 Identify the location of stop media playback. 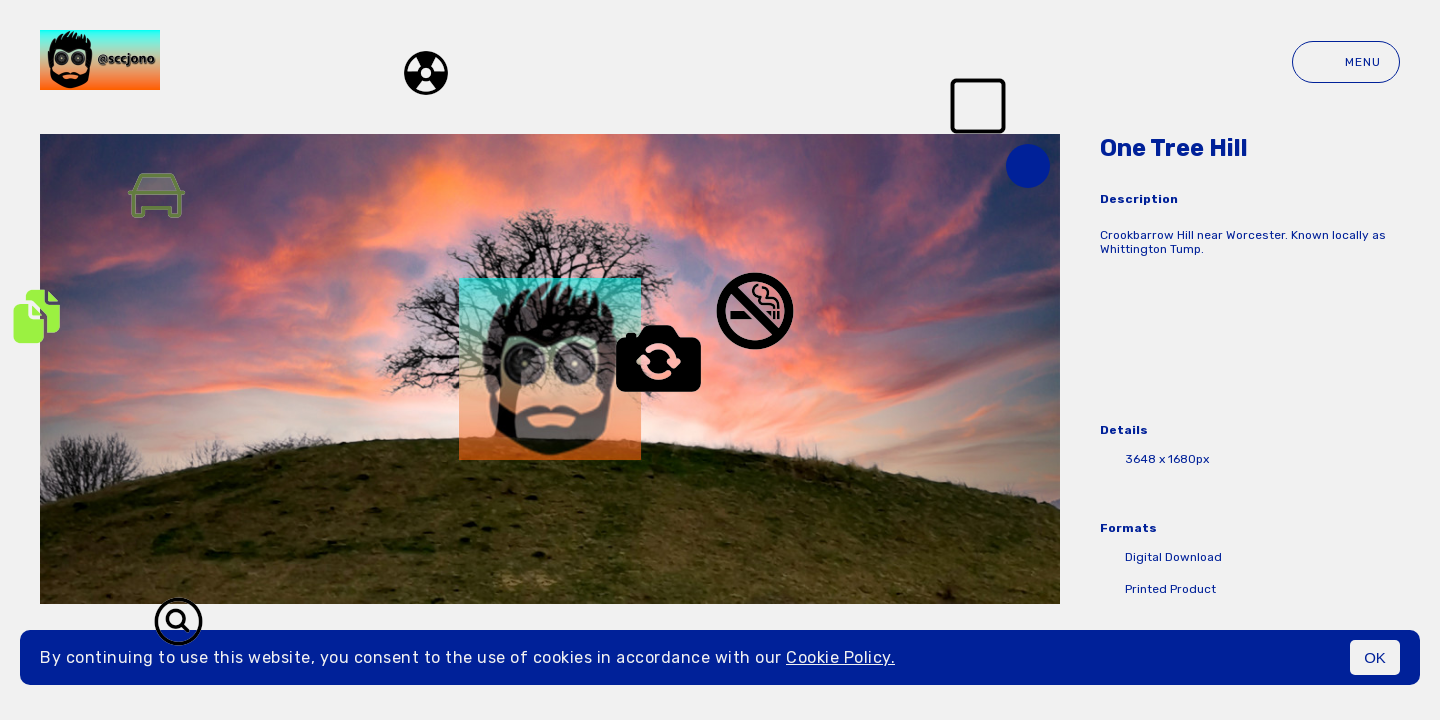
(978, 106).